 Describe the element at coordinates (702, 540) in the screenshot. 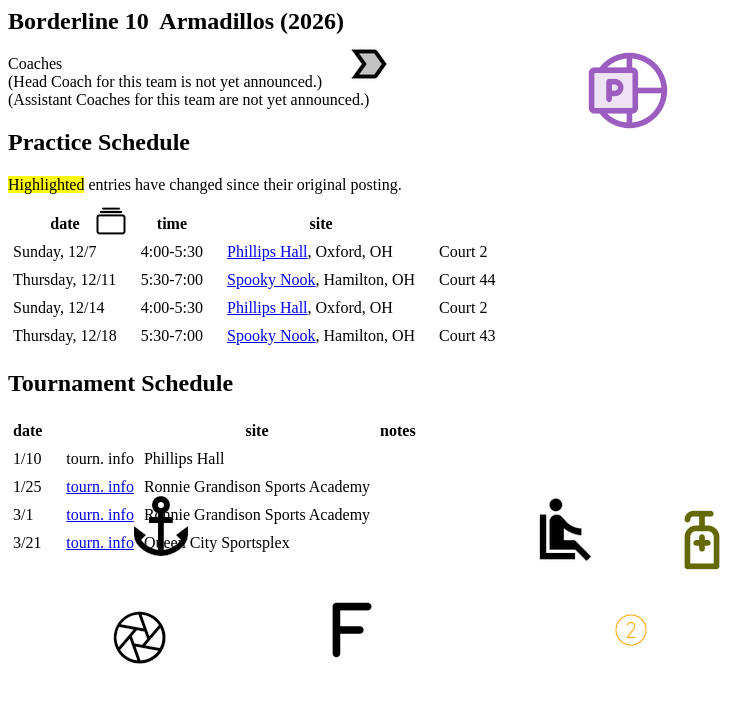

I see `access hygiene or sanitation information` at that location.